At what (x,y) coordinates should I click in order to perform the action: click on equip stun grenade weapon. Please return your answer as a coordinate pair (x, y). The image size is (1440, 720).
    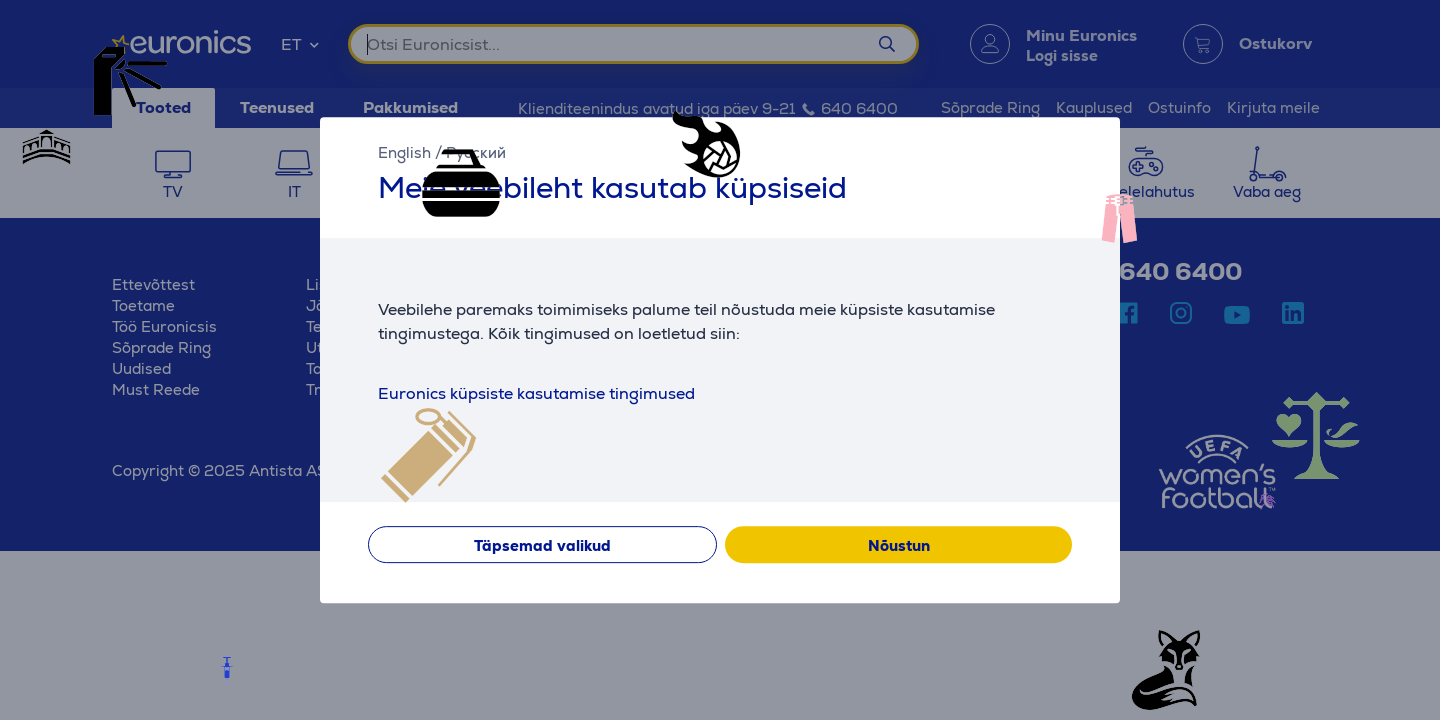
    Looking at the image, I should click on (428, 455).